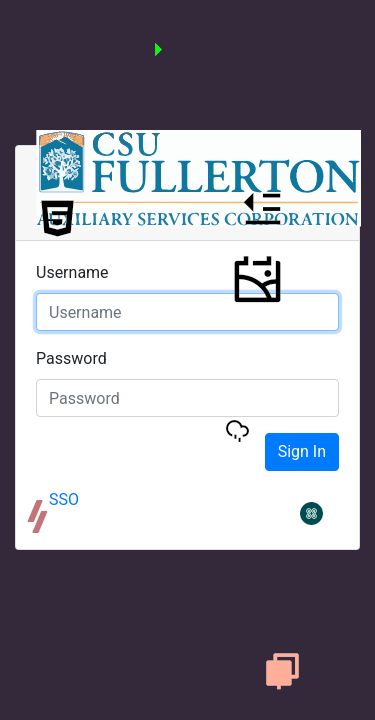 The image size is (375, 720). Describe the element at coordinates (37, 516) in the screenshot. I see `open Winamp media player` at that location.